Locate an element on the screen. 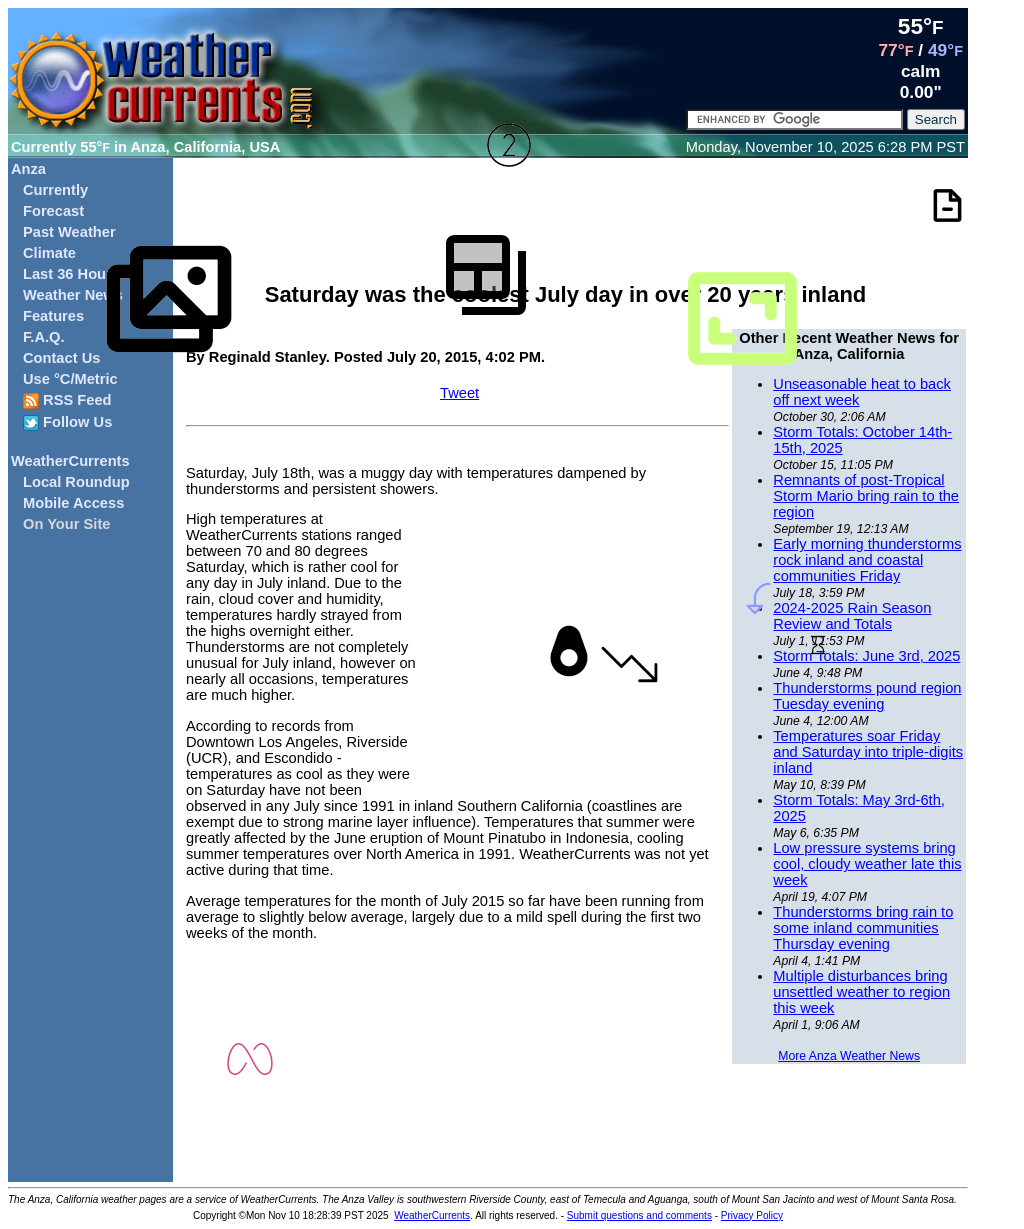 This screenshot has height=1229, width=1024. indicates vegetarian or vegan food options is located at coordinates (569, 651).